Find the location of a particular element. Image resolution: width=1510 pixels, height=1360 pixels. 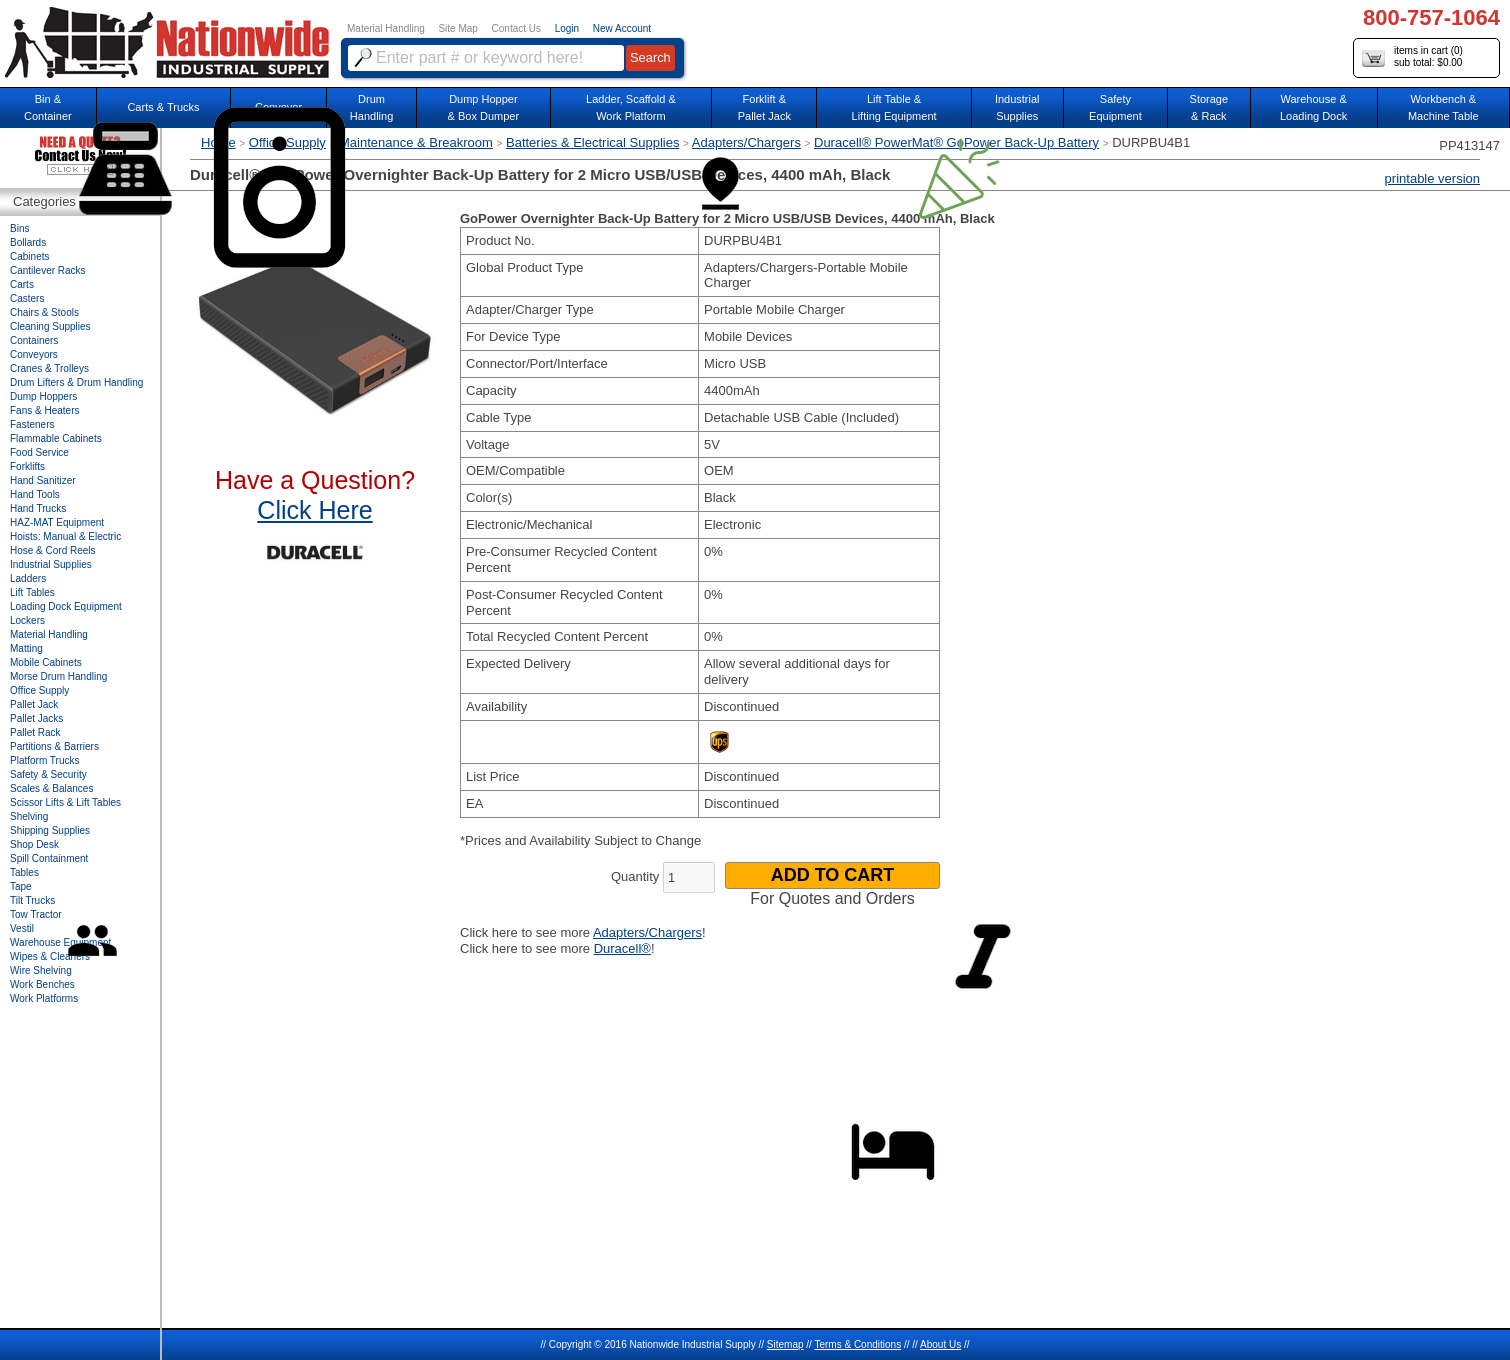

find nearby hotels or accommodations is located at coordinates (893, 1150).